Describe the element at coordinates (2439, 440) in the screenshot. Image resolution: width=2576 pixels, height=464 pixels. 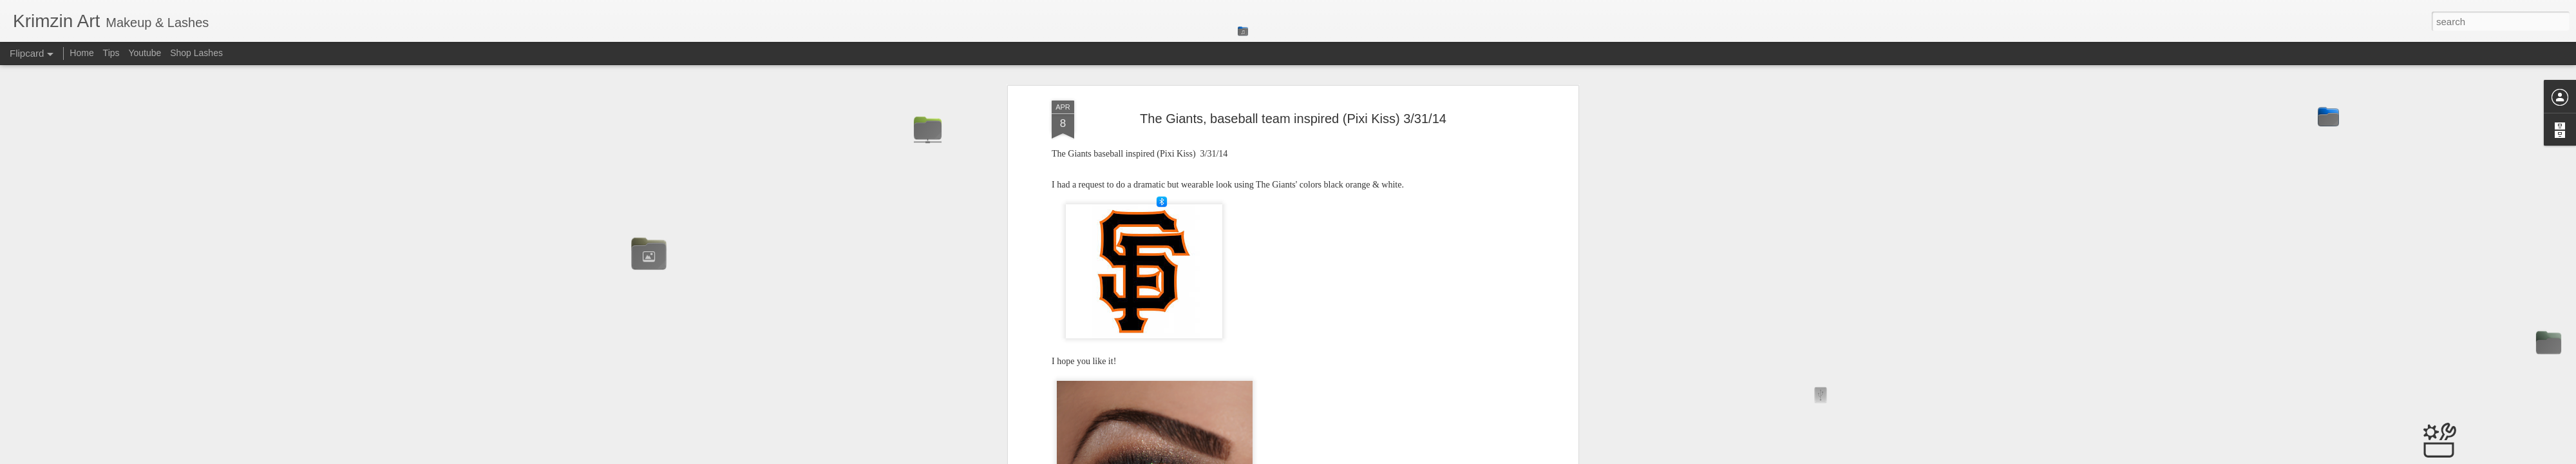
I see `access additional system preferences` at that location.